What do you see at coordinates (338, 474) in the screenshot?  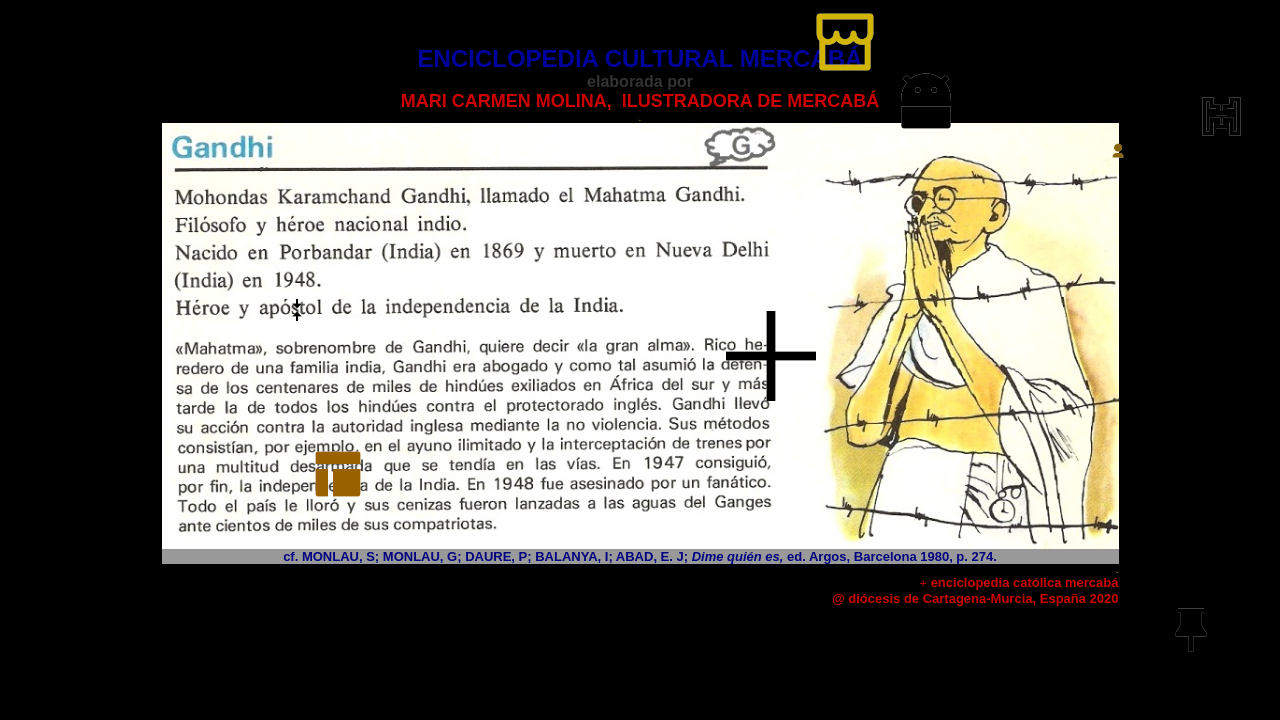 I see `switch to header and sidebar layout view` at bounding box center [338, 474].